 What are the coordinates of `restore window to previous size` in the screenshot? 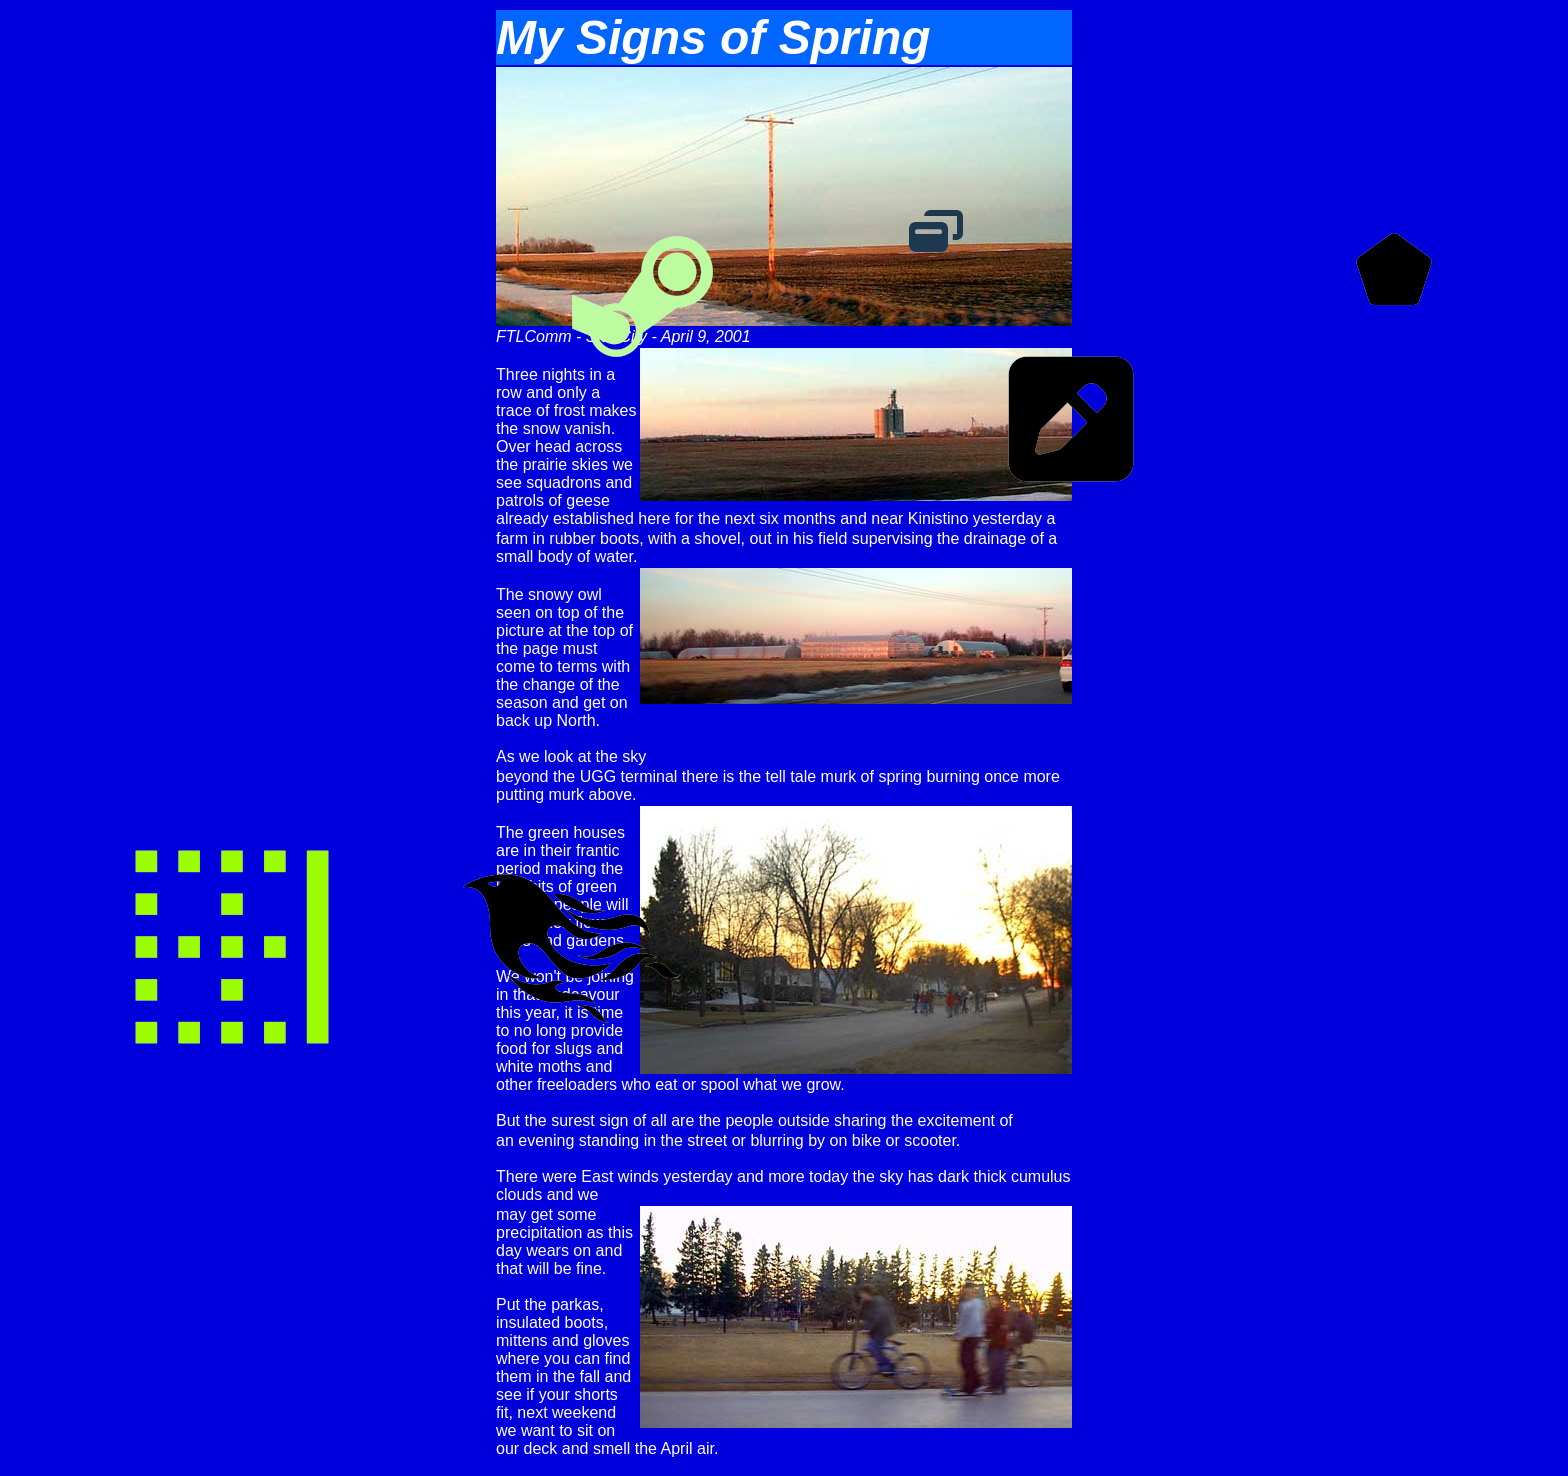 It's located at (936, 231).